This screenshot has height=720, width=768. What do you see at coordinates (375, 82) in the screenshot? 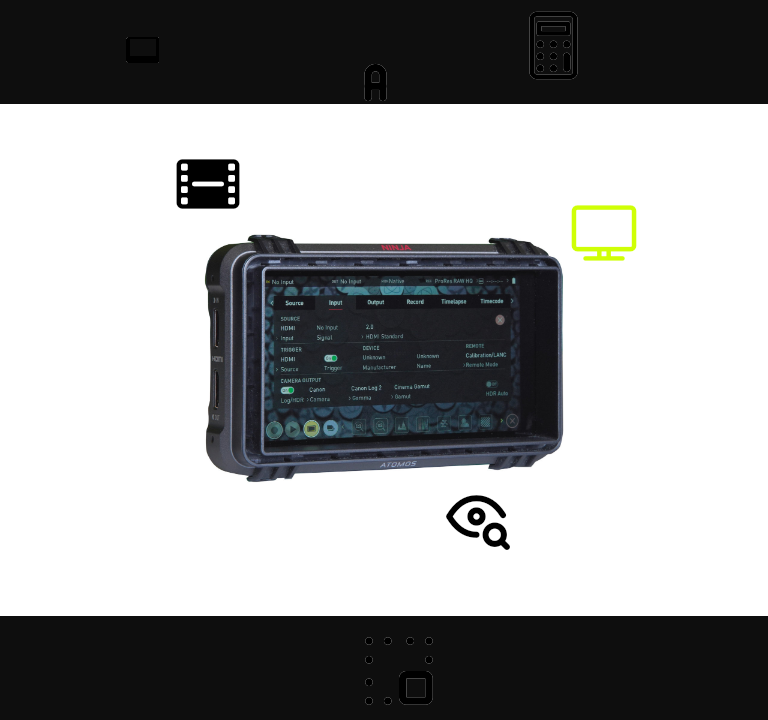
I see `adjust text or font settings` at bounding box center [375, 82].